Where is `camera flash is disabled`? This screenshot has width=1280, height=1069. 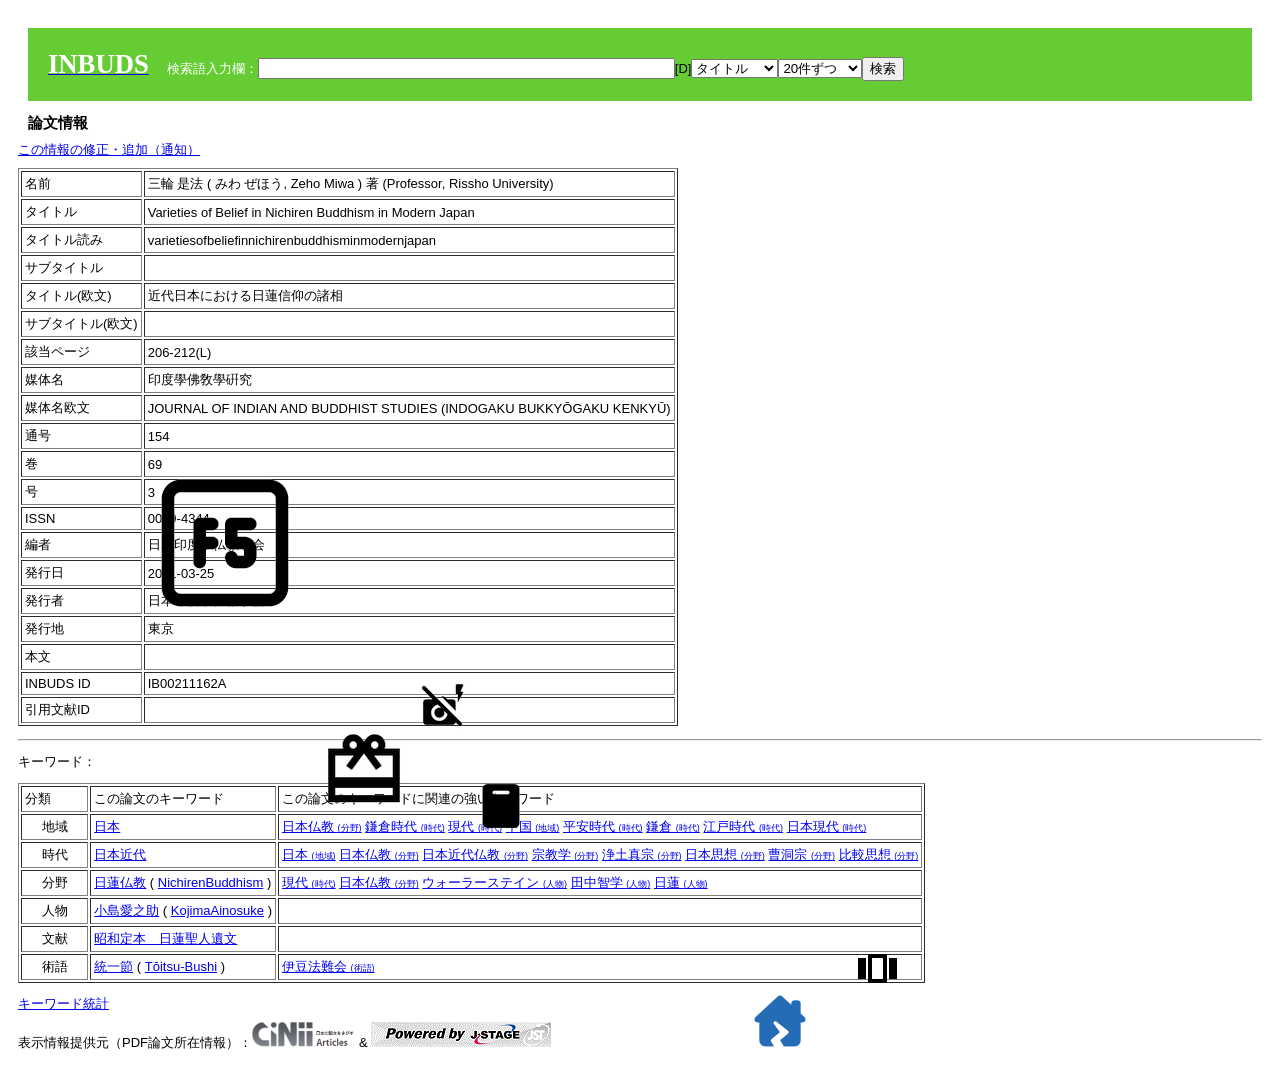 camera flash is disabled is located at coordinates (443, 704).